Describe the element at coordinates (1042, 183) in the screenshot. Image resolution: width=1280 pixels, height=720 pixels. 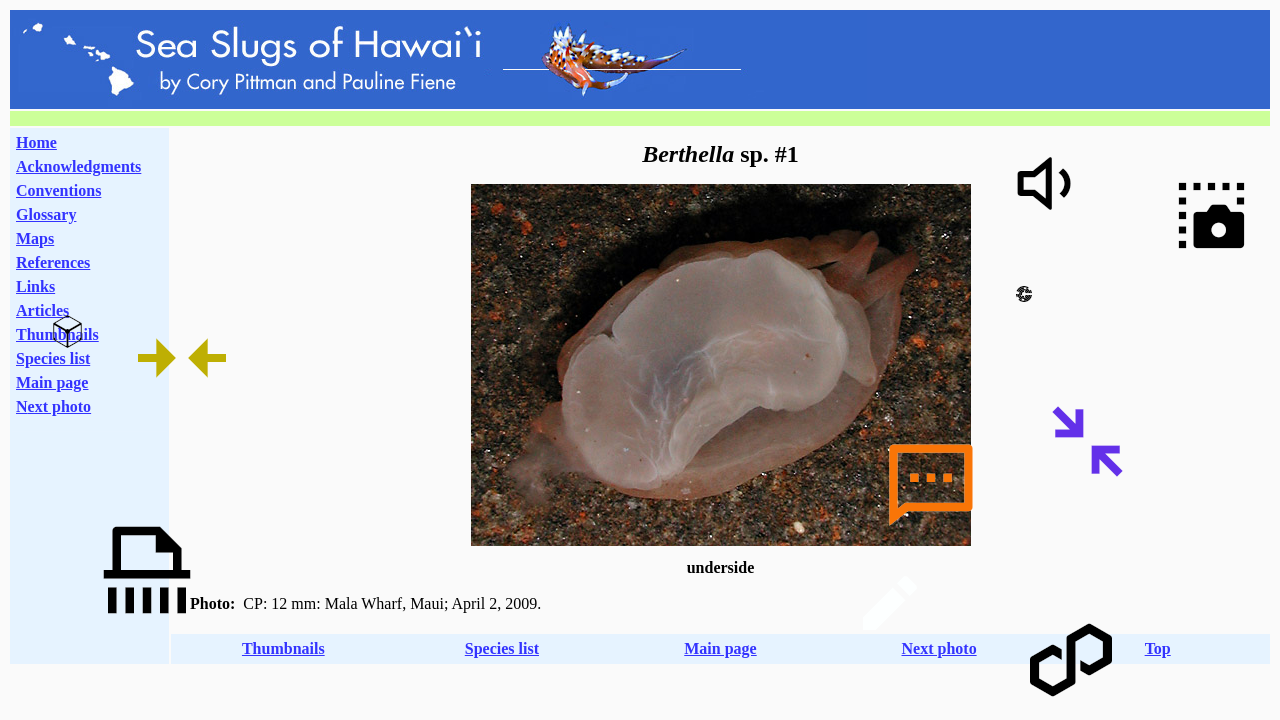
I see `decrease audio volume` at that location.